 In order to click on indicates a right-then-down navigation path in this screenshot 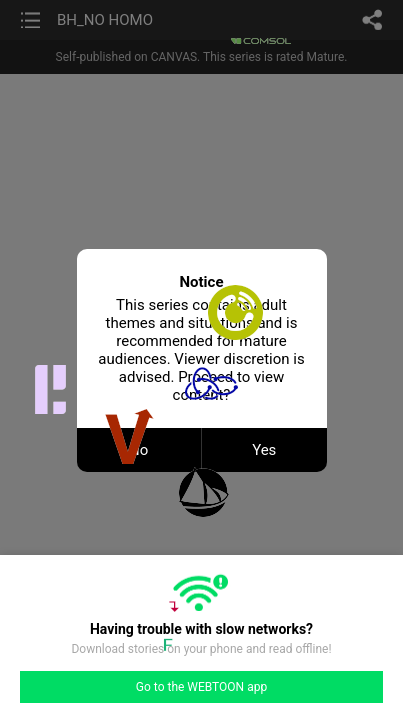, I will do `click(174, 606)`.